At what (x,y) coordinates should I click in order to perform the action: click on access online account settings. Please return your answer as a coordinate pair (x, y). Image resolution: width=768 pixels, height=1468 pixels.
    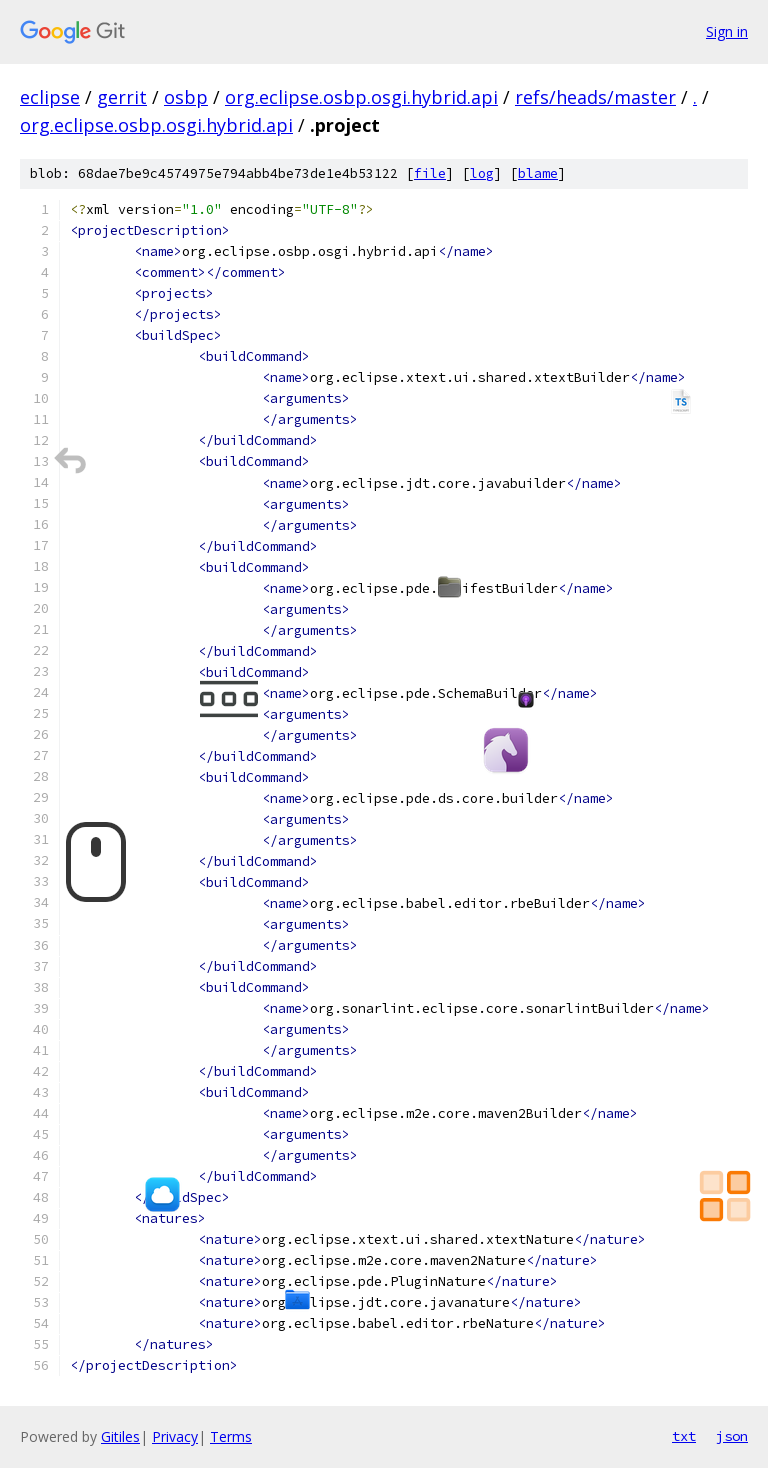
    Looking at the image, I should click on (162, 1194).